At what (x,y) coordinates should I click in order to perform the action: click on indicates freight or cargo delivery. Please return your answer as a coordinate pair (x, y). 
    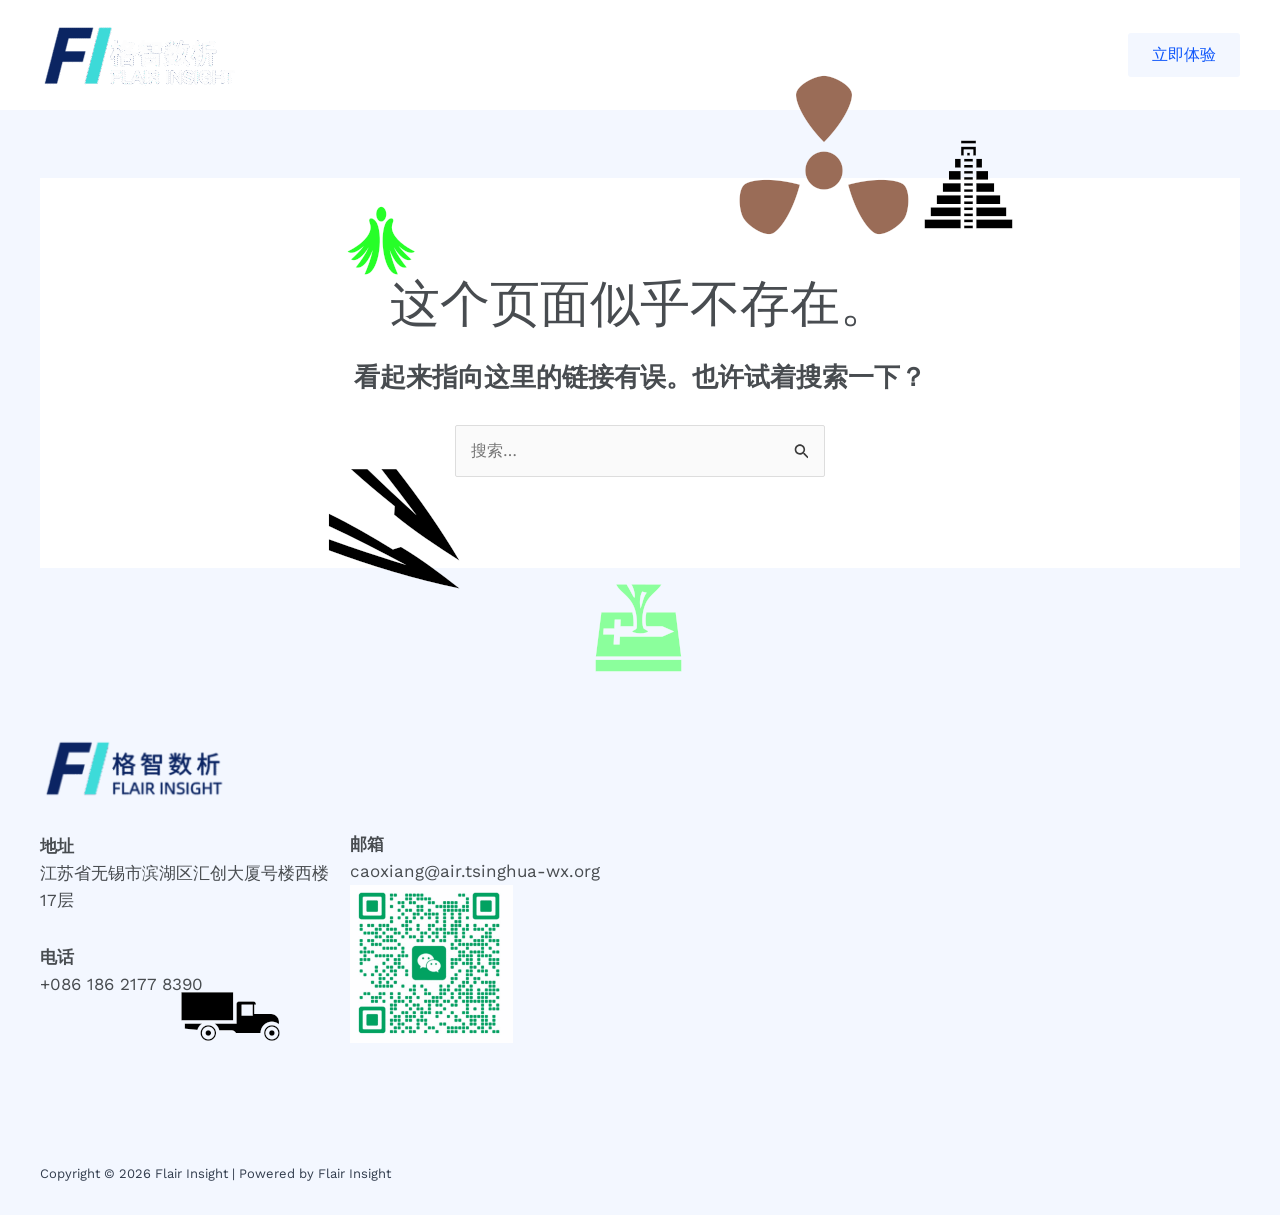
    Looking at the image, I should click on (230, 1016).